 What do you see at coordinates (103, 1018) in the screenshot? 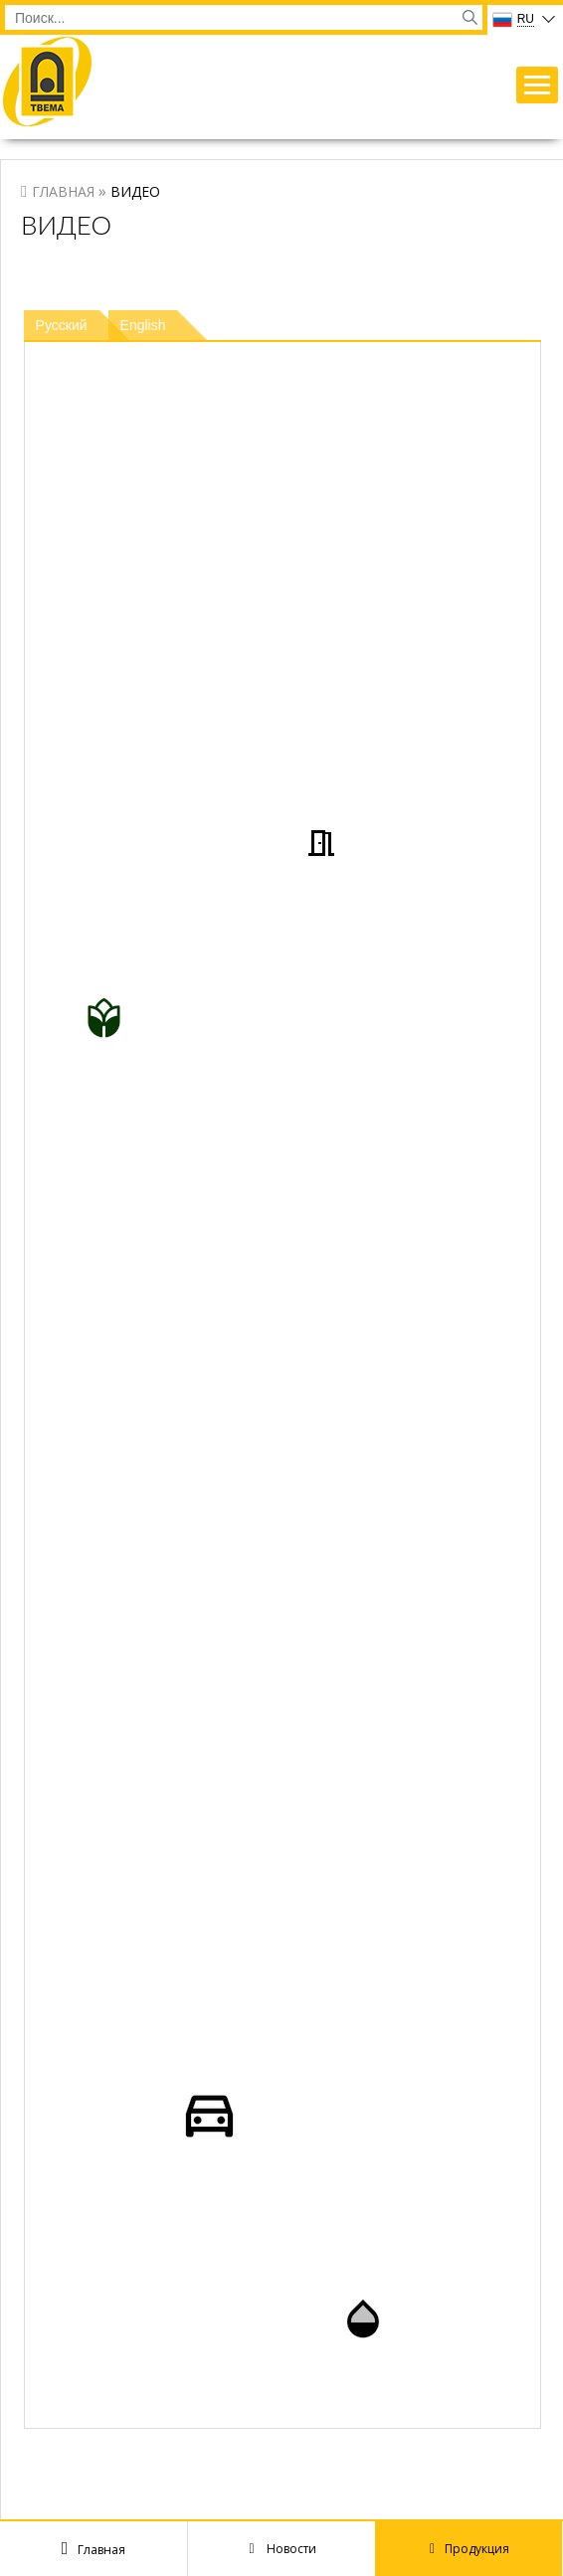
I see `filter by grain or wheat products` at bounding box center [103, 1018].